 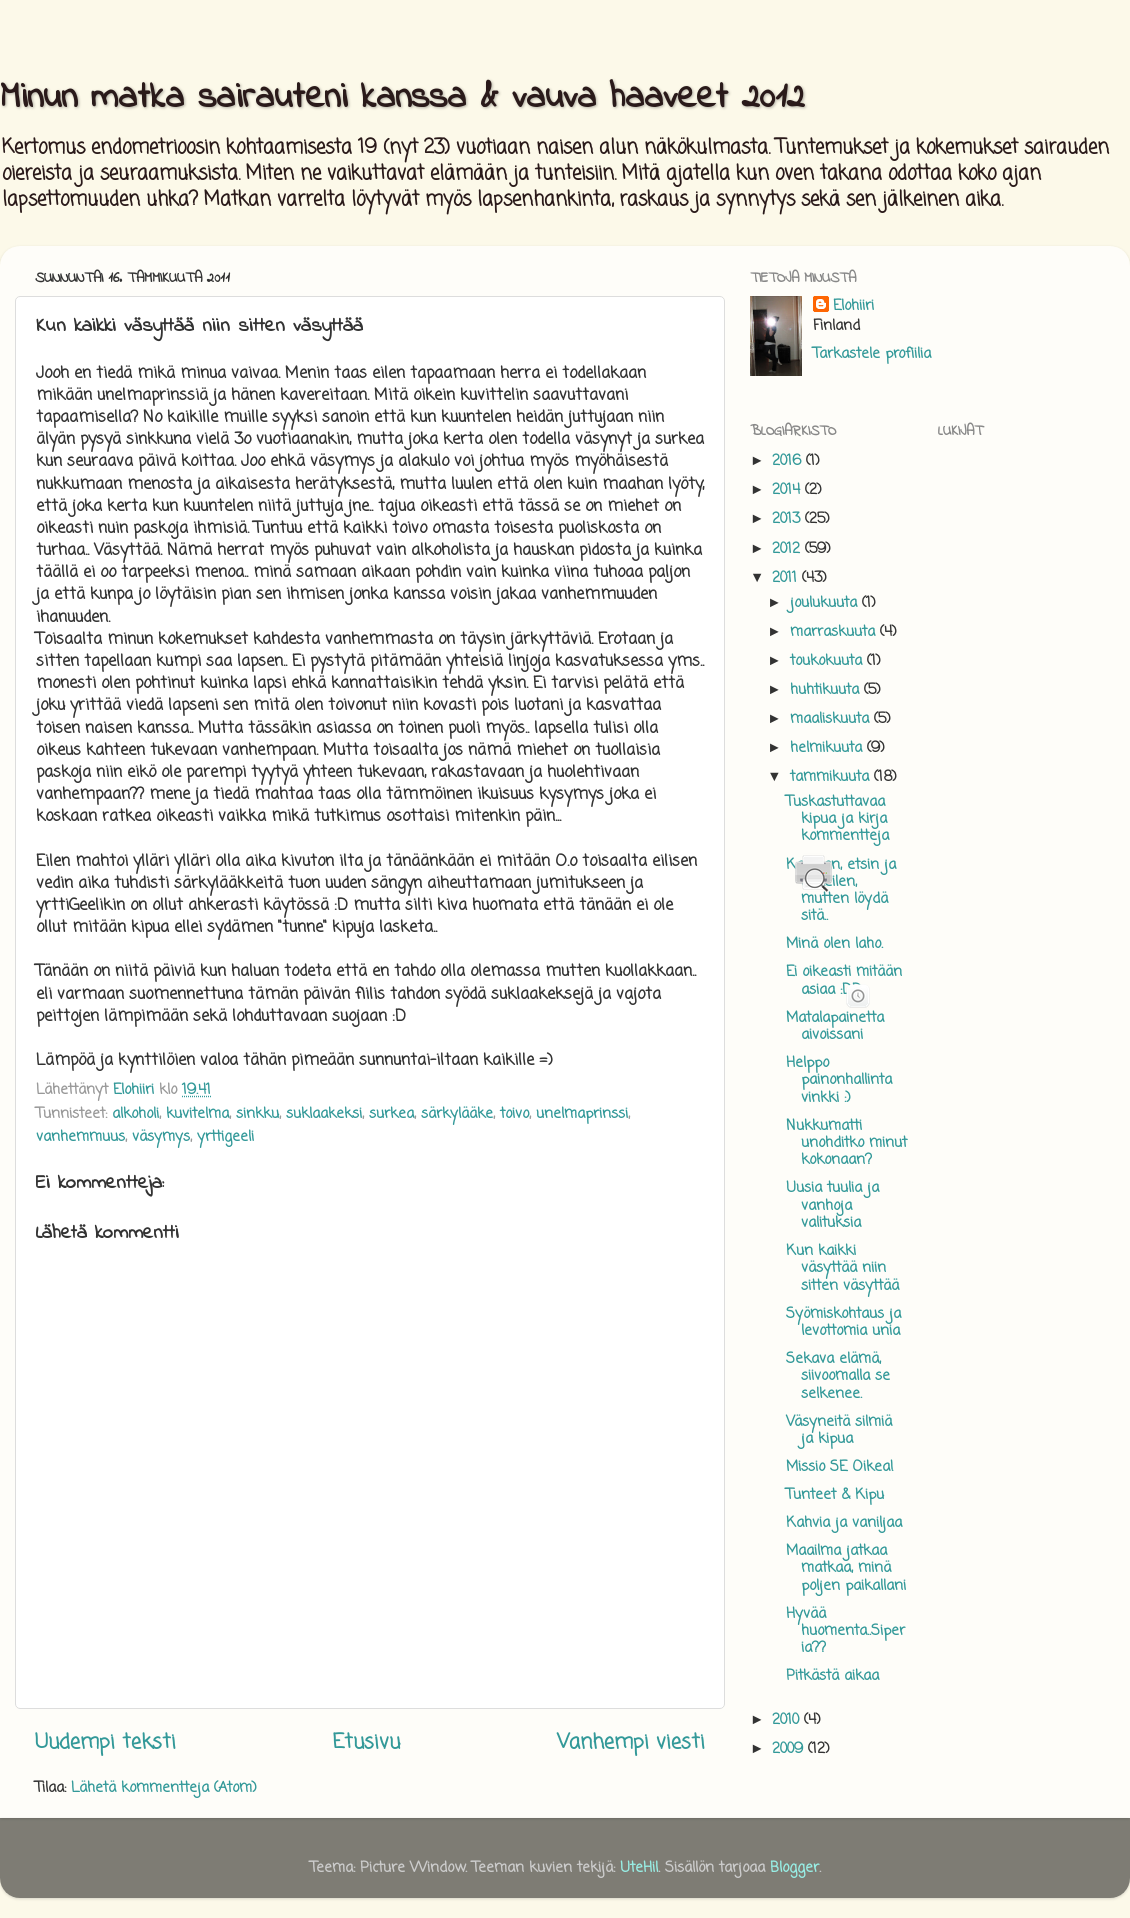 I want to click on preview document before printing, so click(x=813, y=872).